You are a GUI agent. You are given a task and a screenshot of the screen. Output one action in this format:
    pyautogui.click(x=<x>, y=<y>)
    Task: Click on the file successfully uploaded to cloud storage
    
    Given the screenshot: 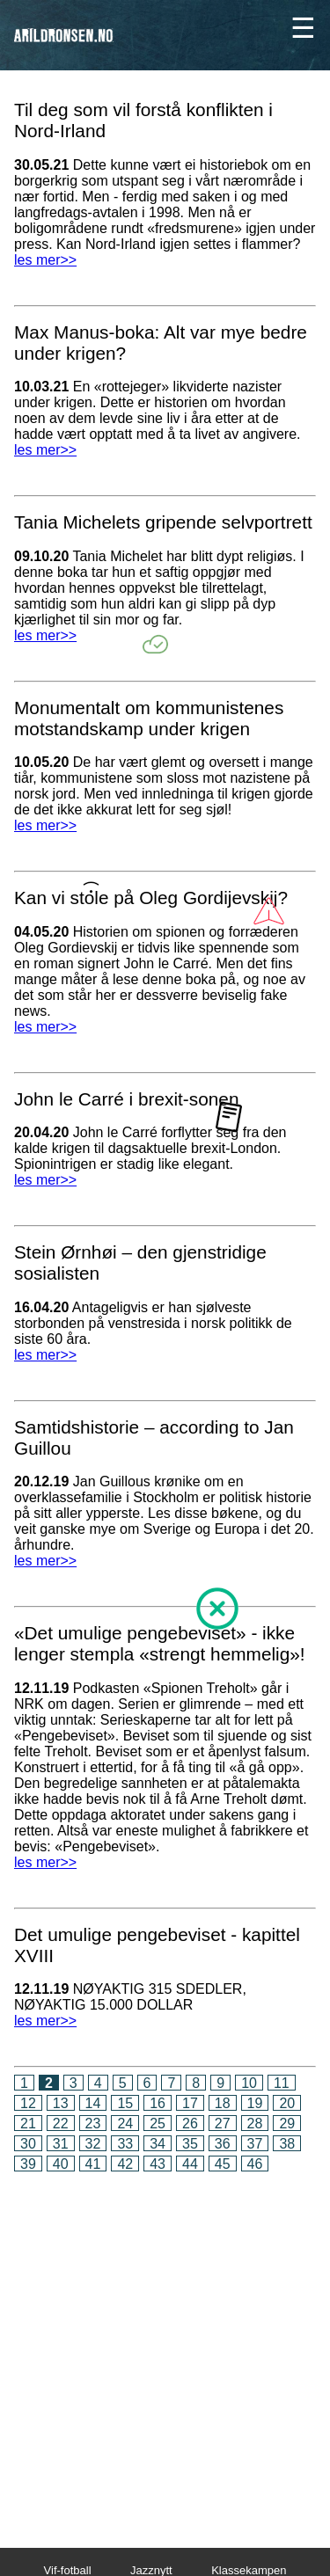 What is the action you would take?
    pyautogui.click(x=155, y=644)
    